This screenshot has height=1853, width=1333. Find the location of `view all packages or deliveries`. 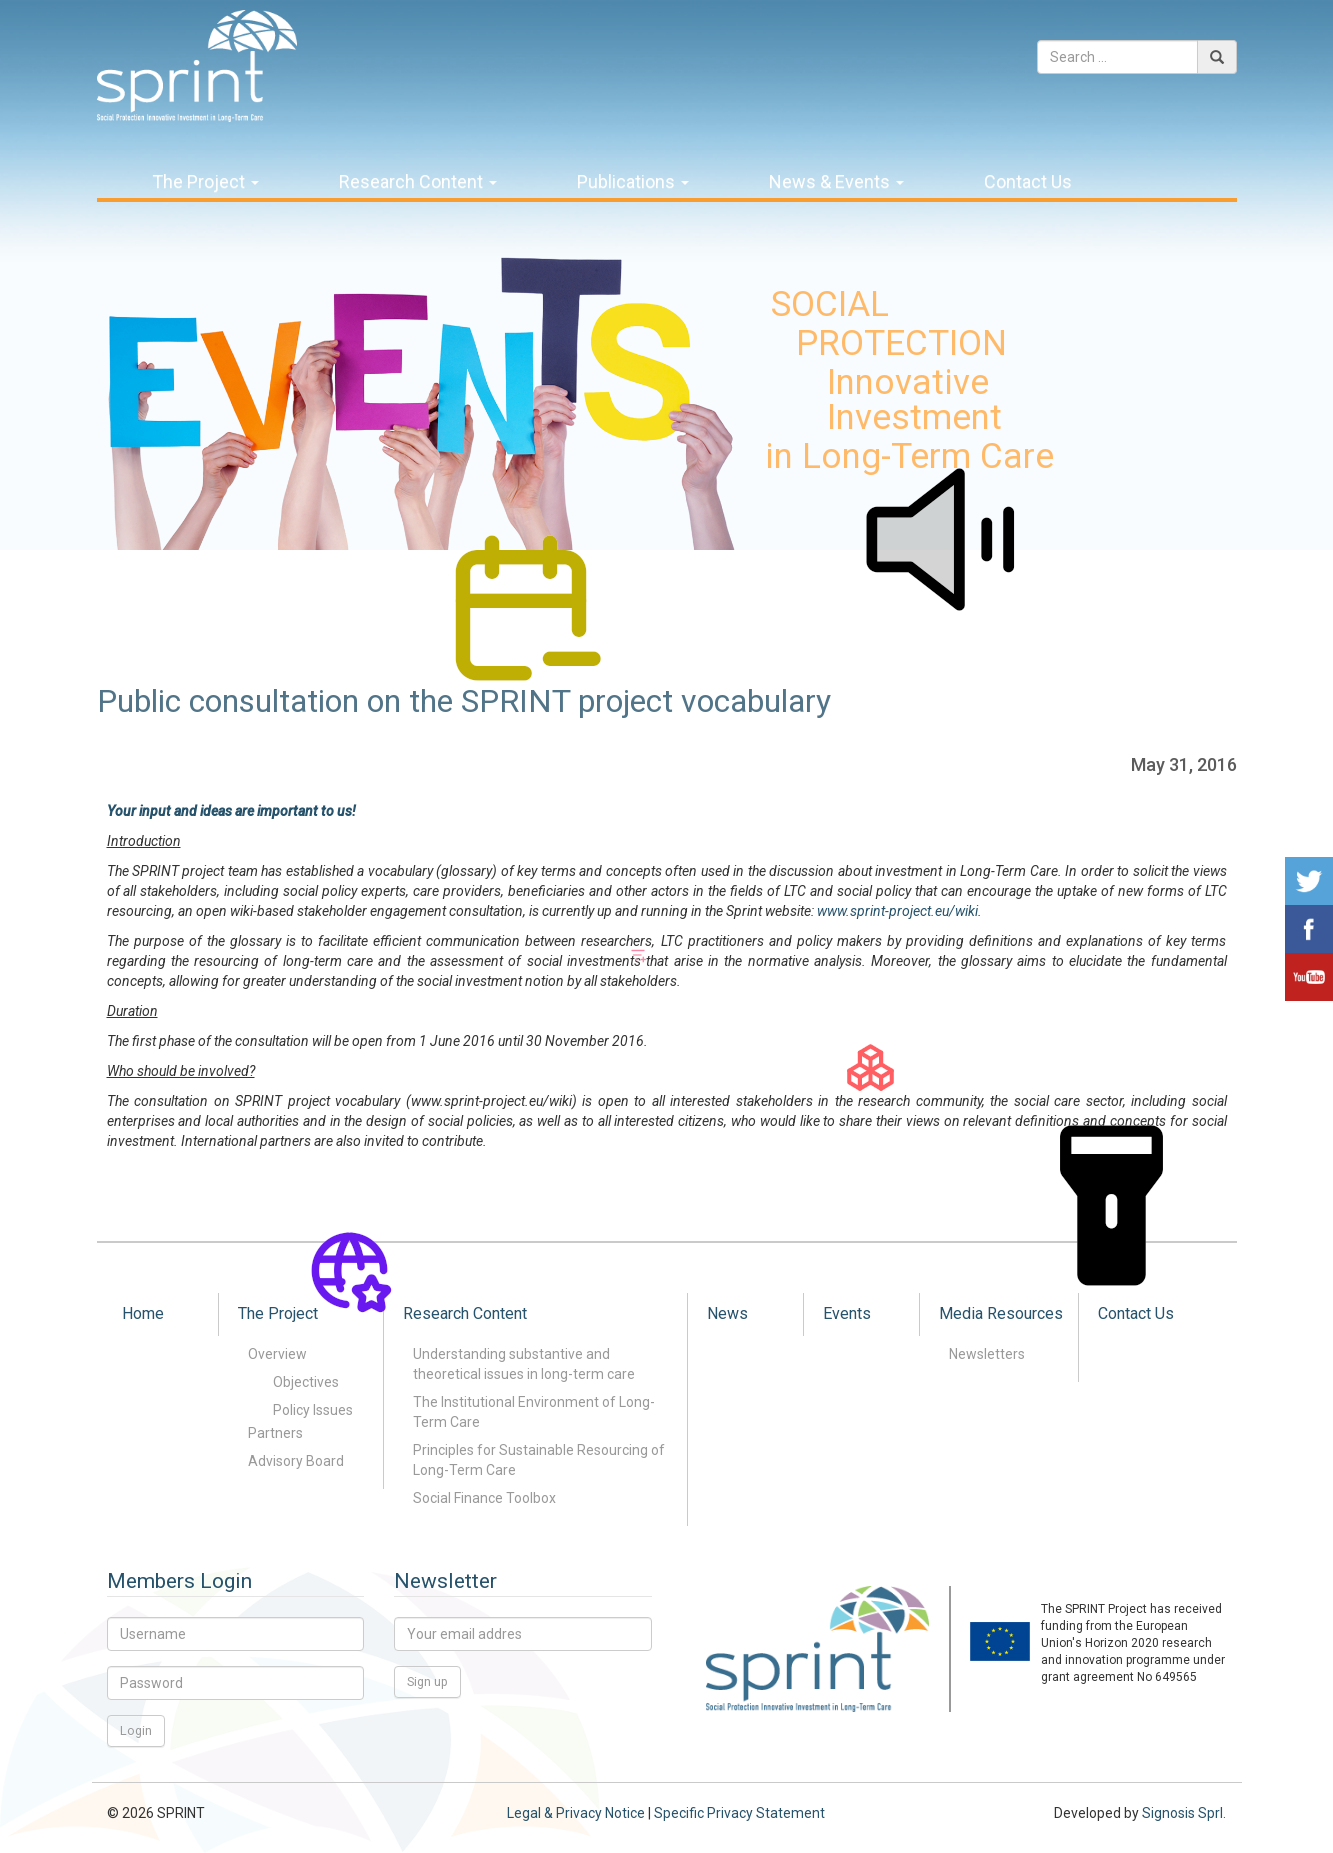

view all packages or deliveries is located at coordinates (870, 1067).